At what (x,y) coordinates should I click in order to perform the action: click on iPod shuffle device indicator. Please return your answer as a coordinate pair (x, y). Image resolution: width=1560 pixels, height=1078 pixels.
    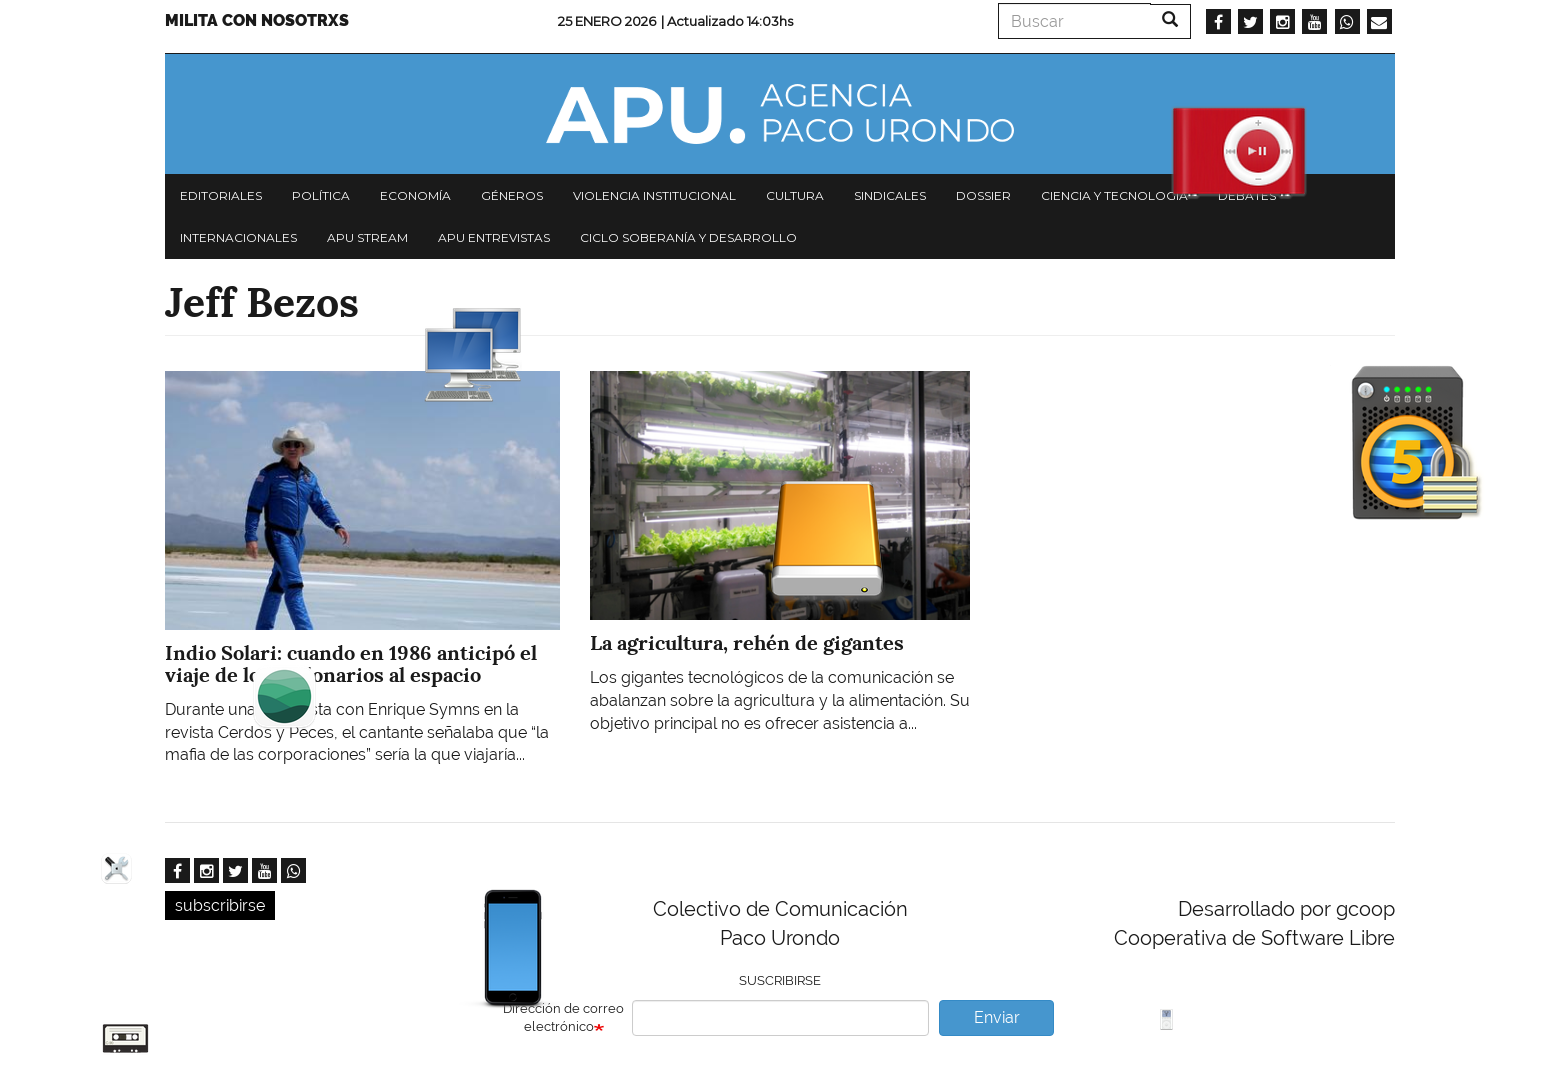
    Looking at the image, I should click on (1239, 127).